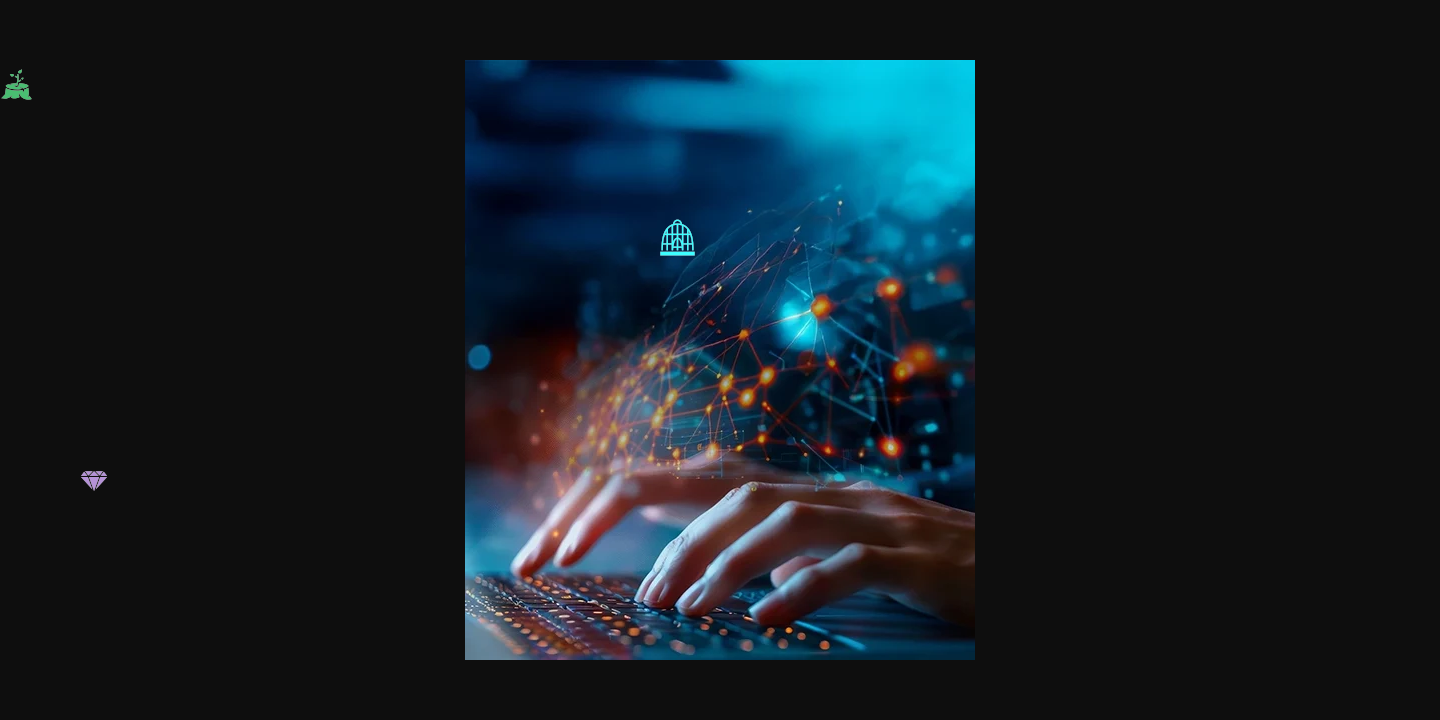 This screenshot has width=1440, height=720. What do you see at coordinates (677, 237) in the screenshot?
I see `bird cage item or decoration in a game inventory` at bounding box center [677, 237].